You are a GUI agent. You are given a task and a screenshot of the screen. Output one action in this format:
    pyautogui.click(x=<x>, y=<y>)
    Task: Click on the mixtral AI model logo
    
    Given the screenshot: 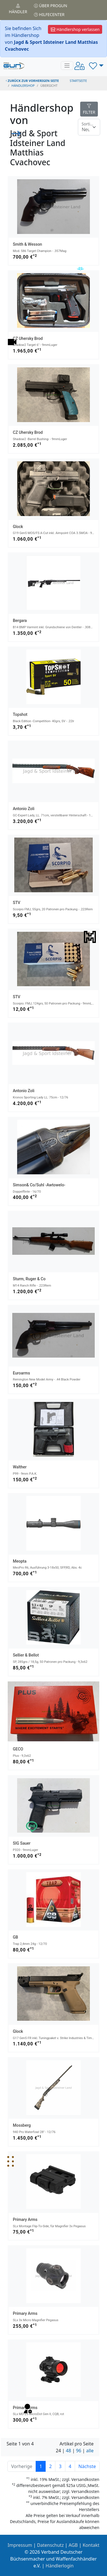 What is the action you would take?
    pyautogui.click(x=90, y=937)
    